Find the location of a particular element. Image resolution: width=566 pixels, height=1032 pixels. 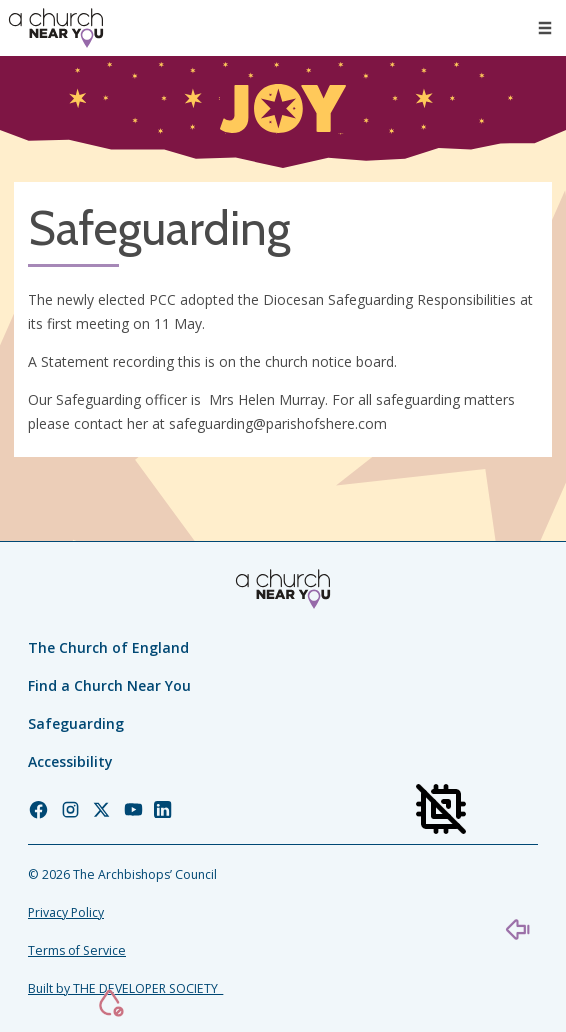

indicates processor or CPU is disabled is located at coordinates (441, 809).